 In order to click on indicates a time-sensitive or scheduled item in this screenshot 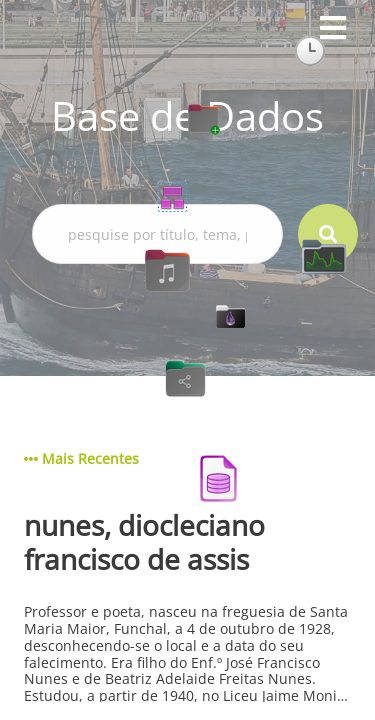, I will do `click(310, 51)`.